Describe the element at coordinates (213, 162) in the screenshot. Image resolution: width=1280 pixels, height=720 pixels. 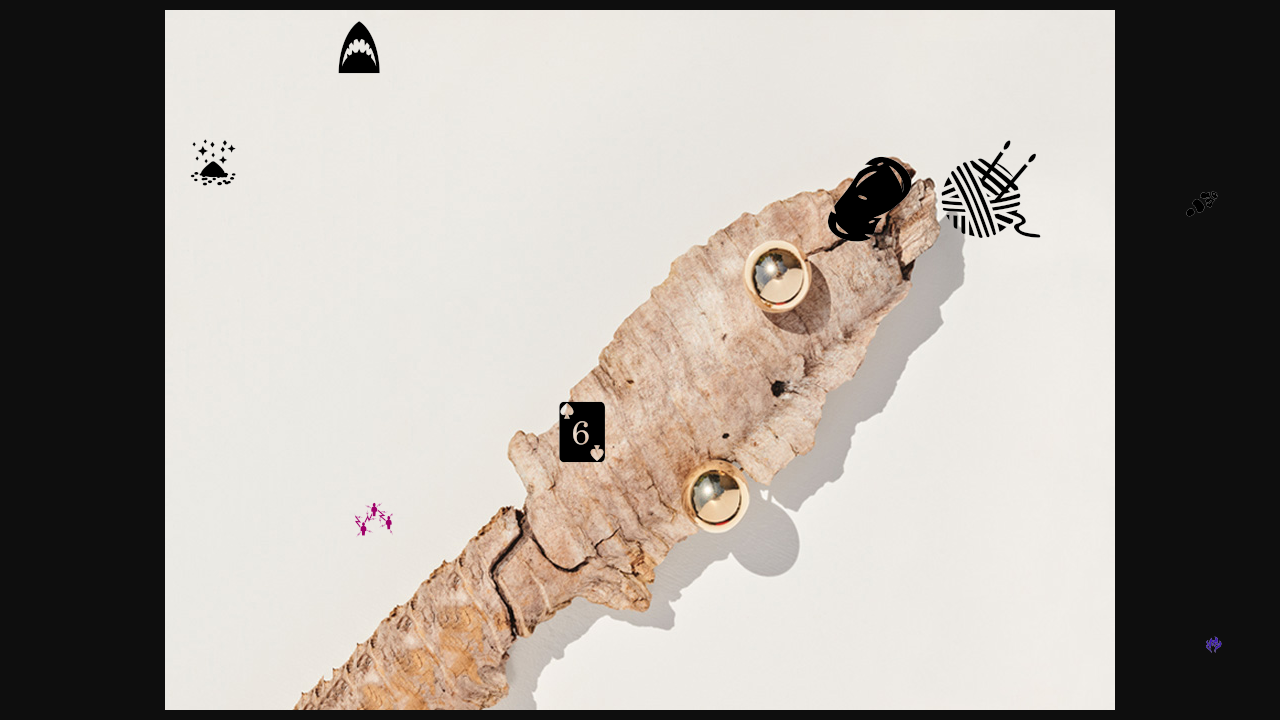
I see `a pile of spices or seasoning ingredients` at that location.